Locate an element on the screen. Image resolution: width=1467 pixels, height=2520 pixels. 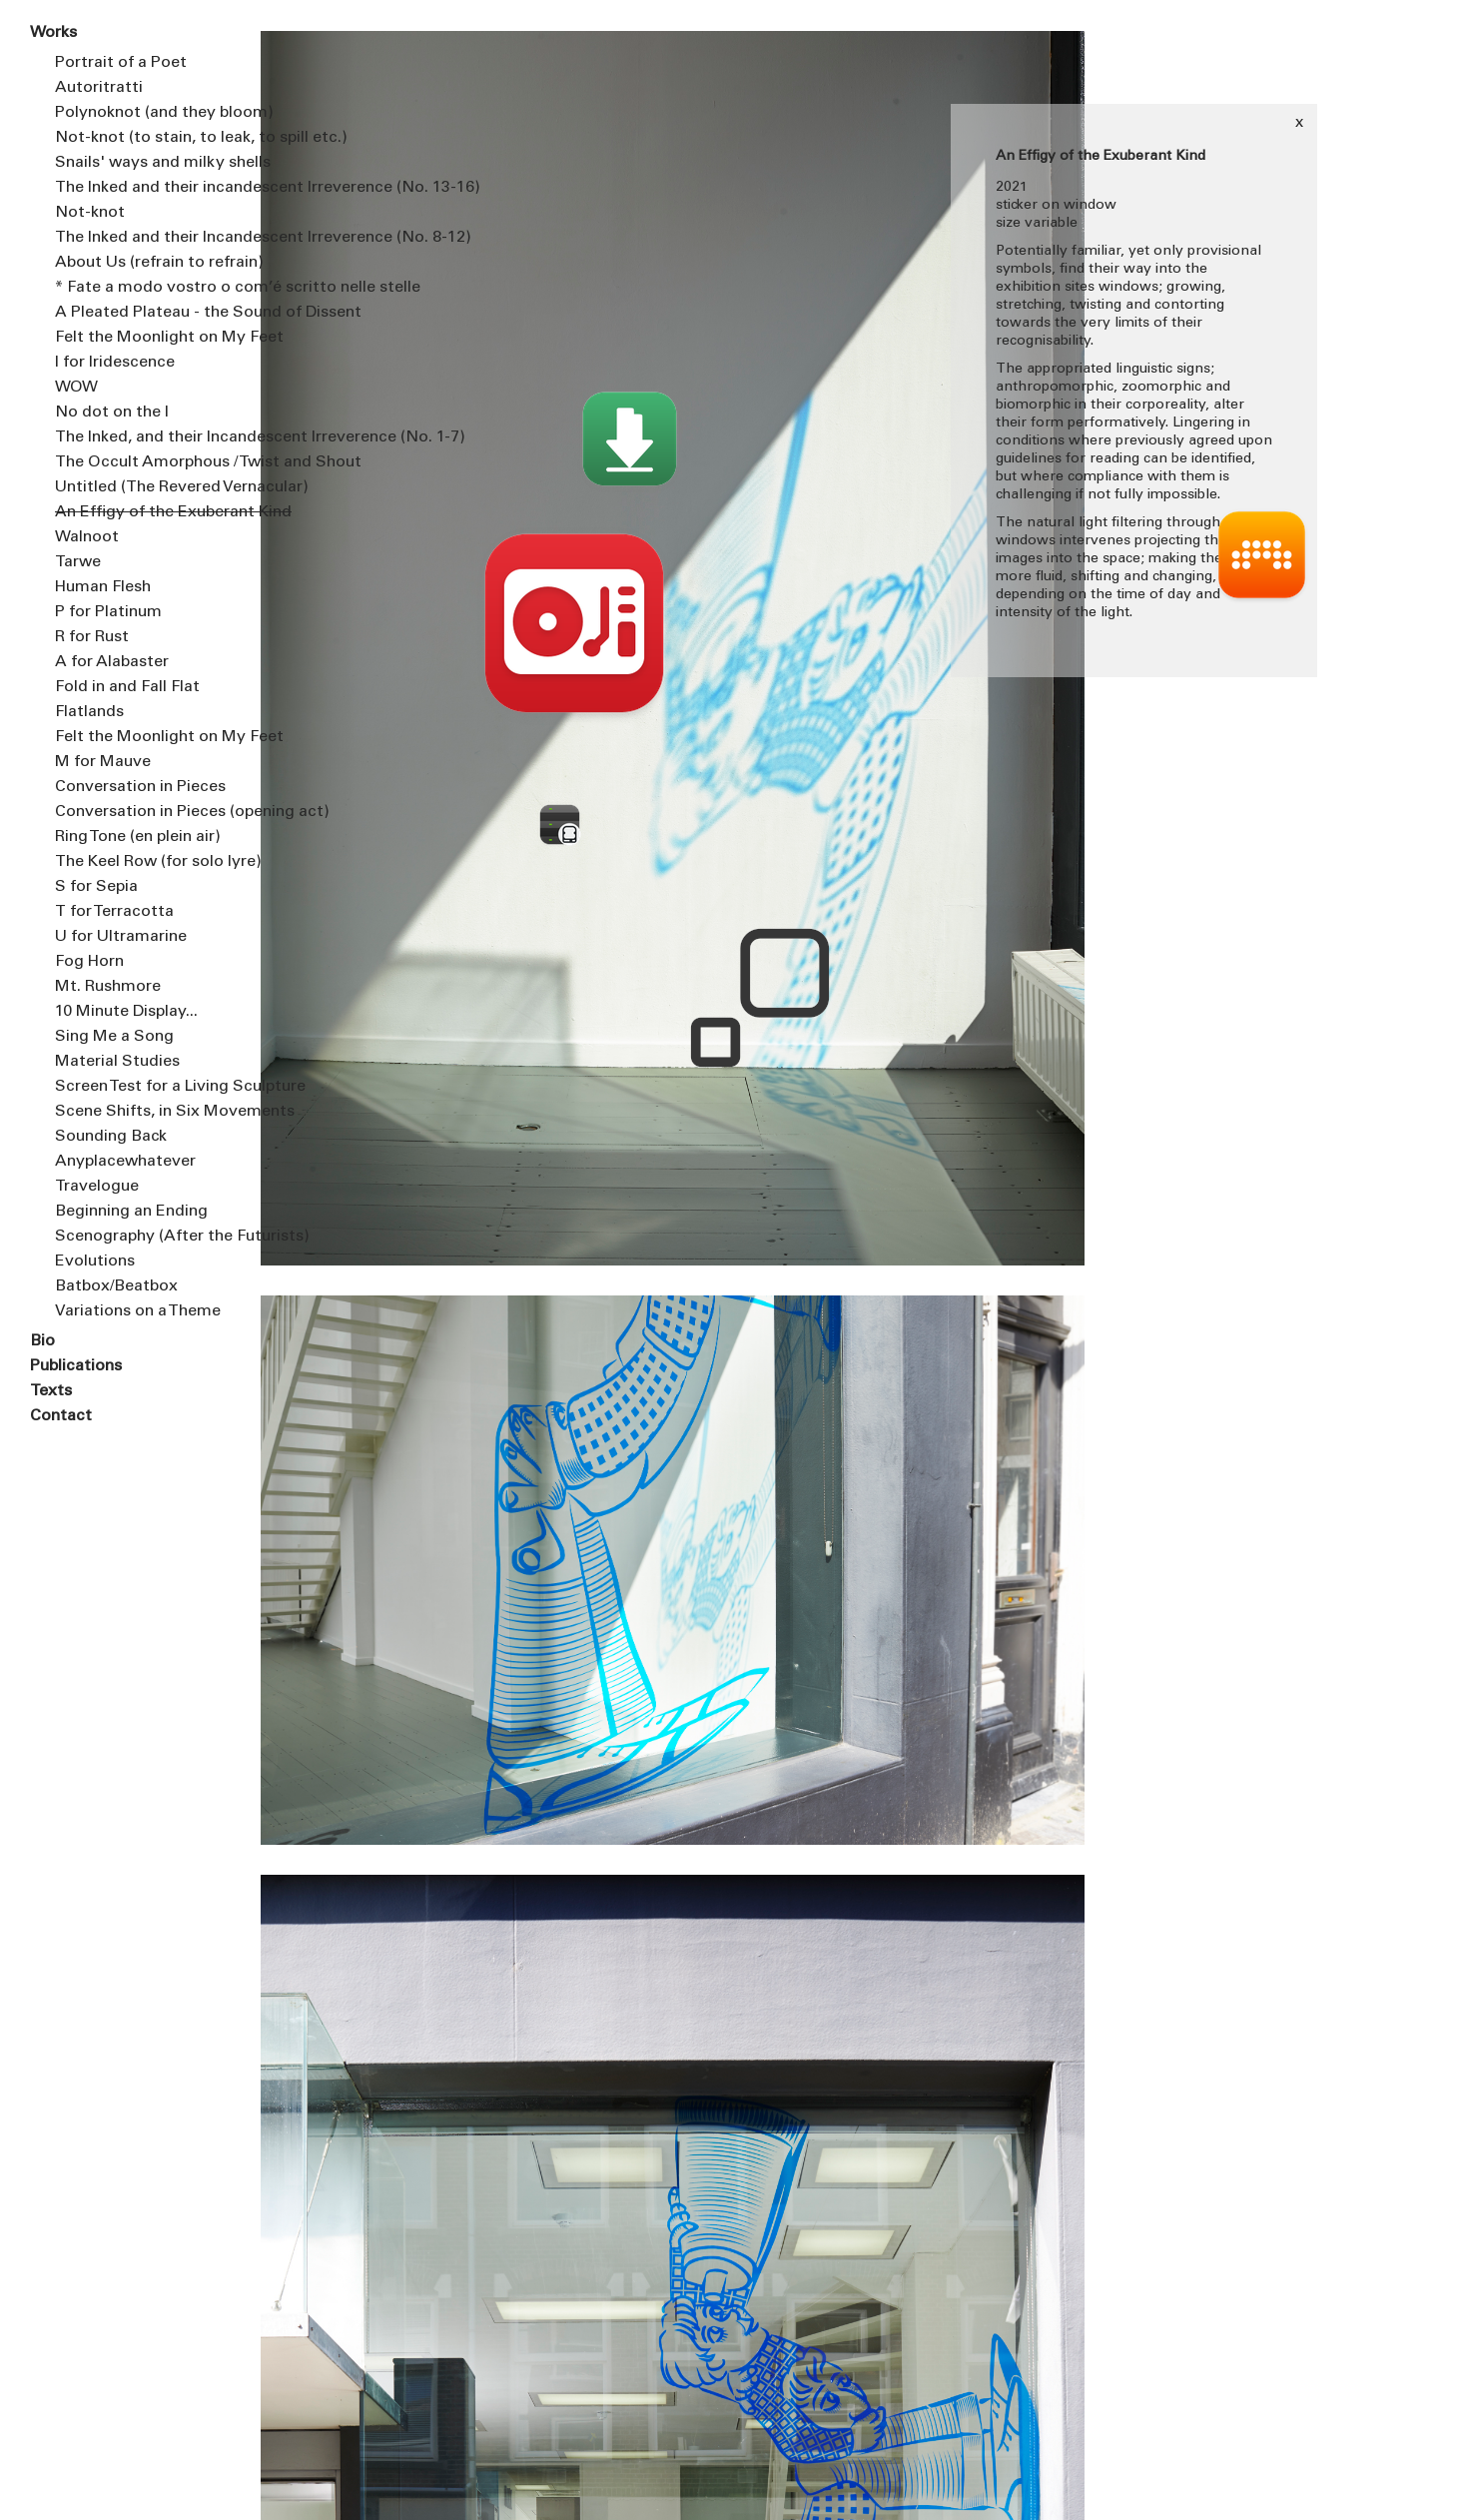
open bitwig studio music production software is located at coordinates (1261, 554).